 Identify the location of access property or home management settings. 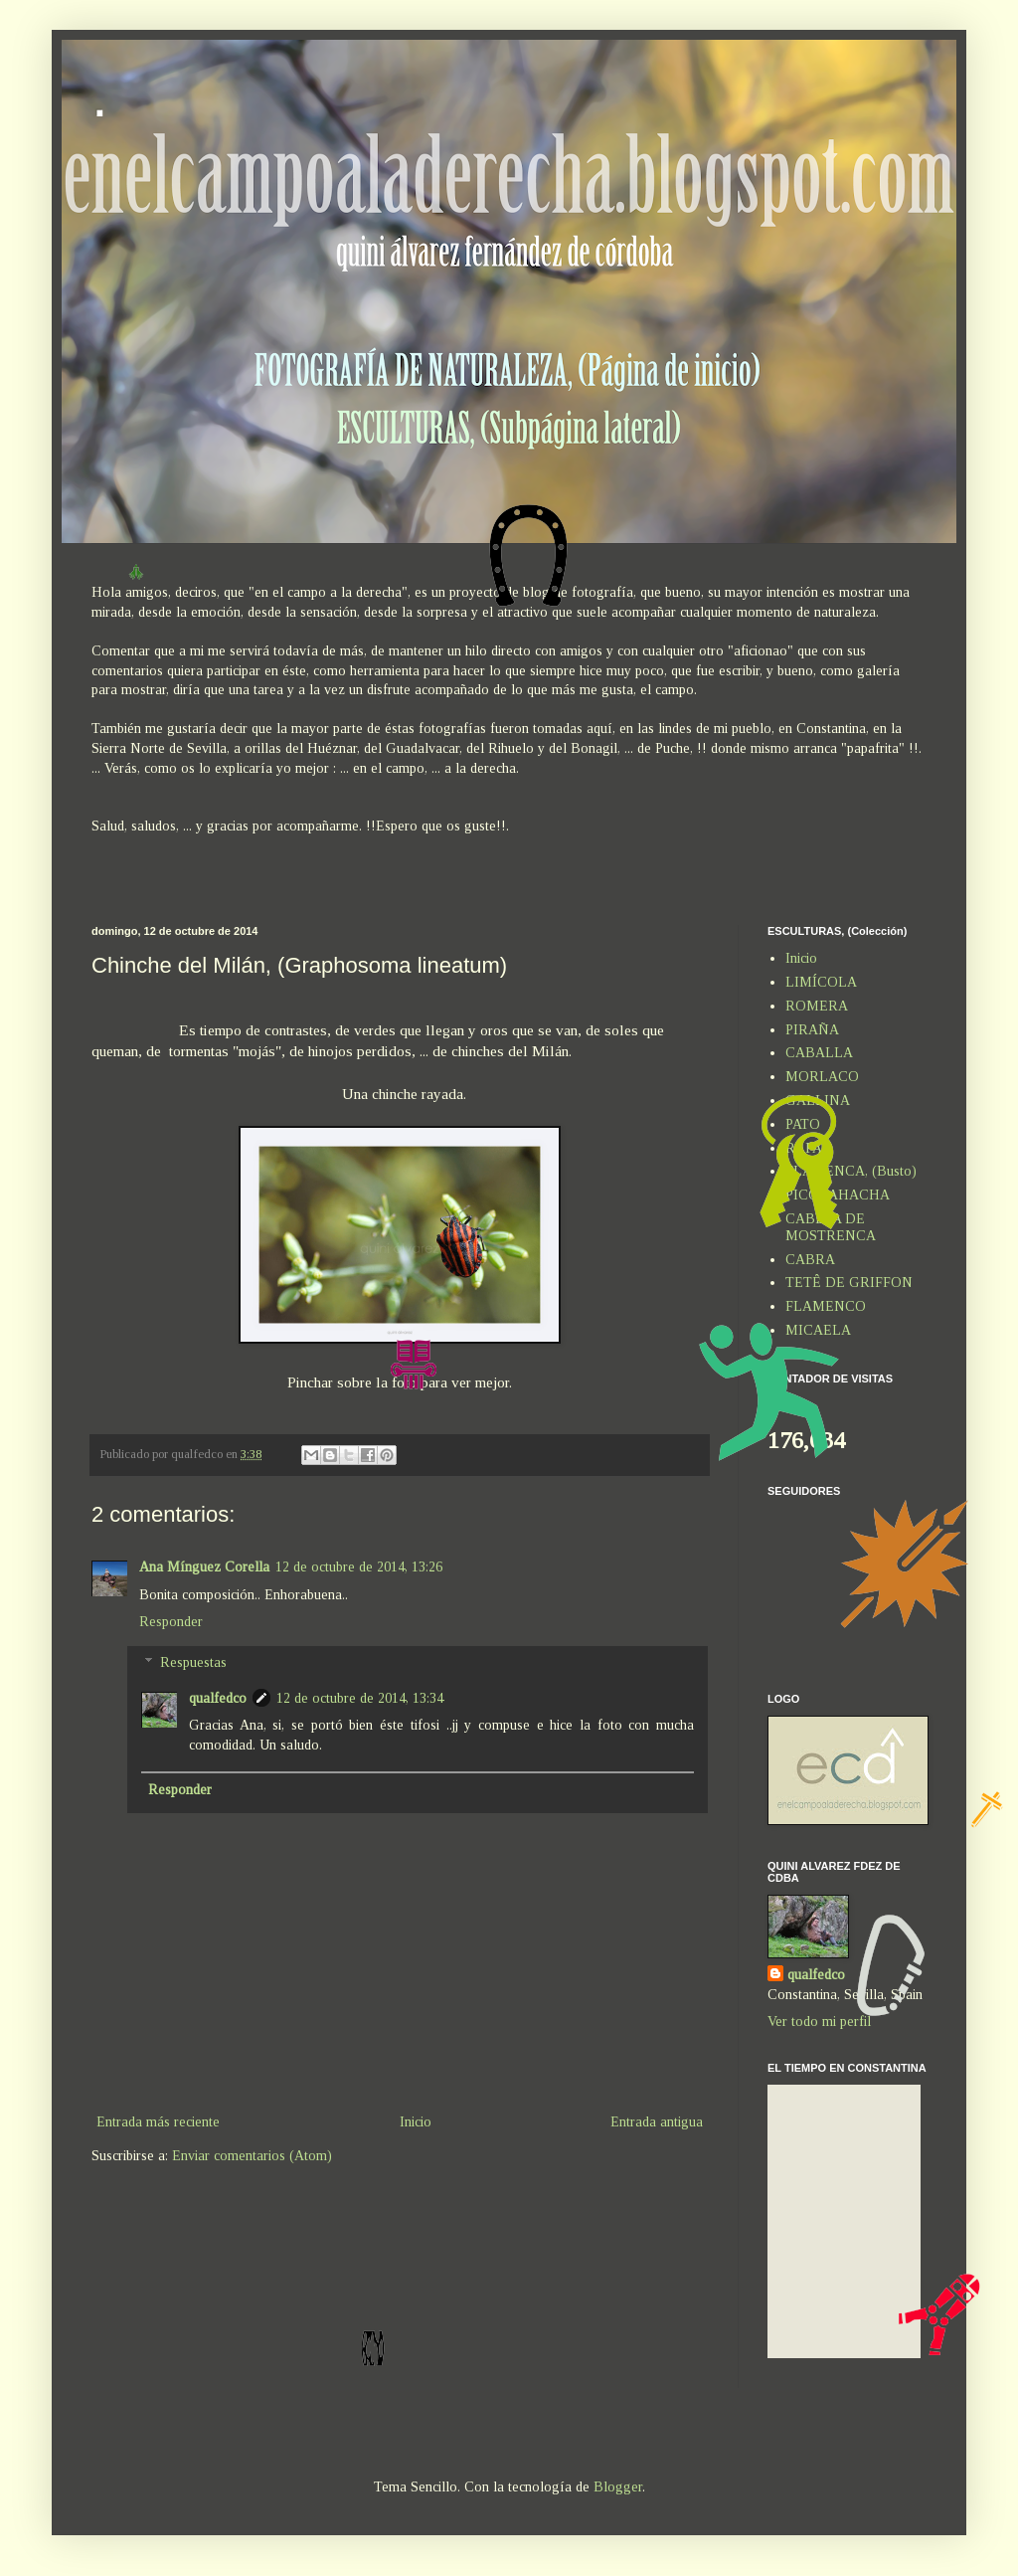
(799, 1162).